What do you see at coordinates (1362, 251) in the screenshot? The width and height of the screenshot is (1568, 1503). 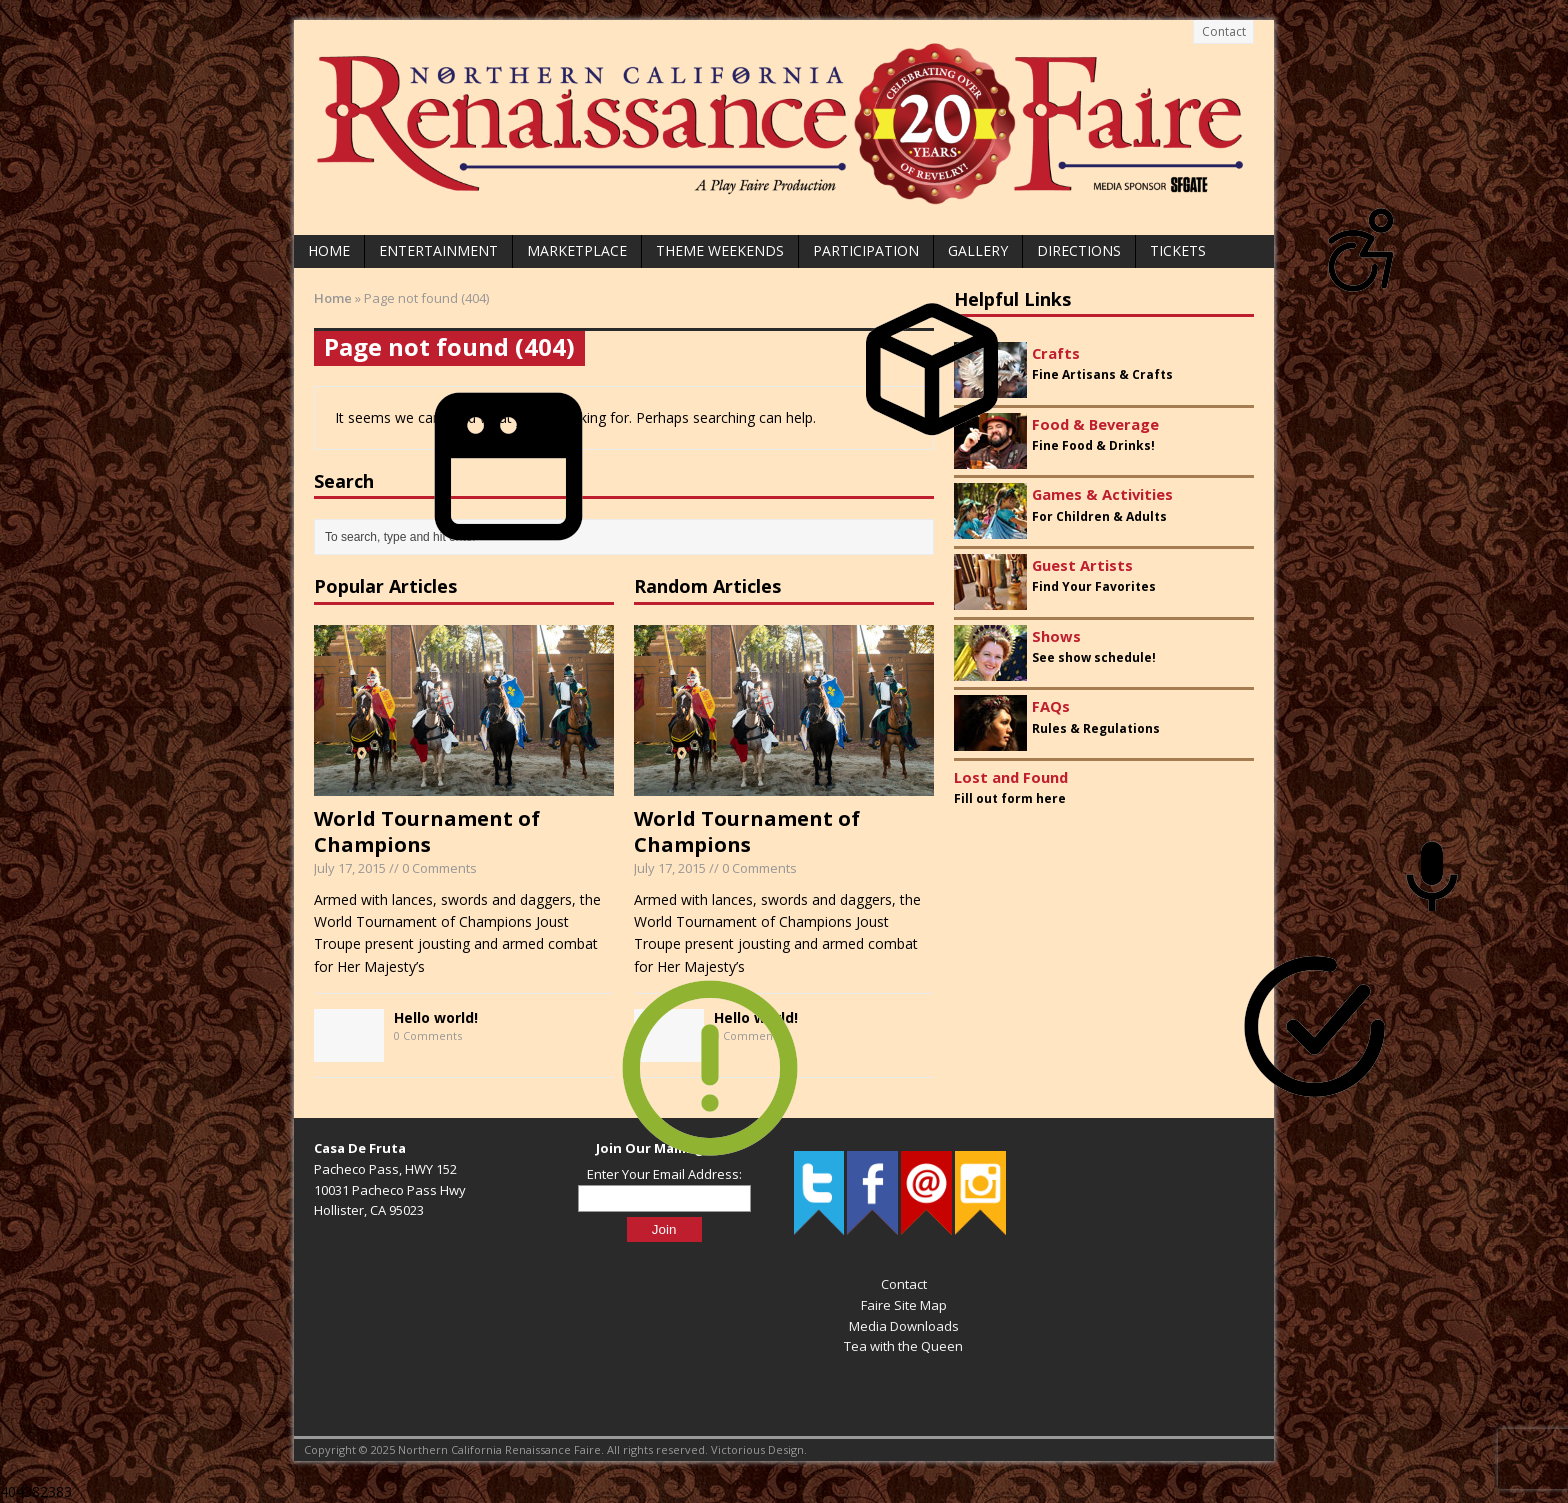 I see `indicates wheelchair accessible route or facility` at bounding box center [1362, 251].